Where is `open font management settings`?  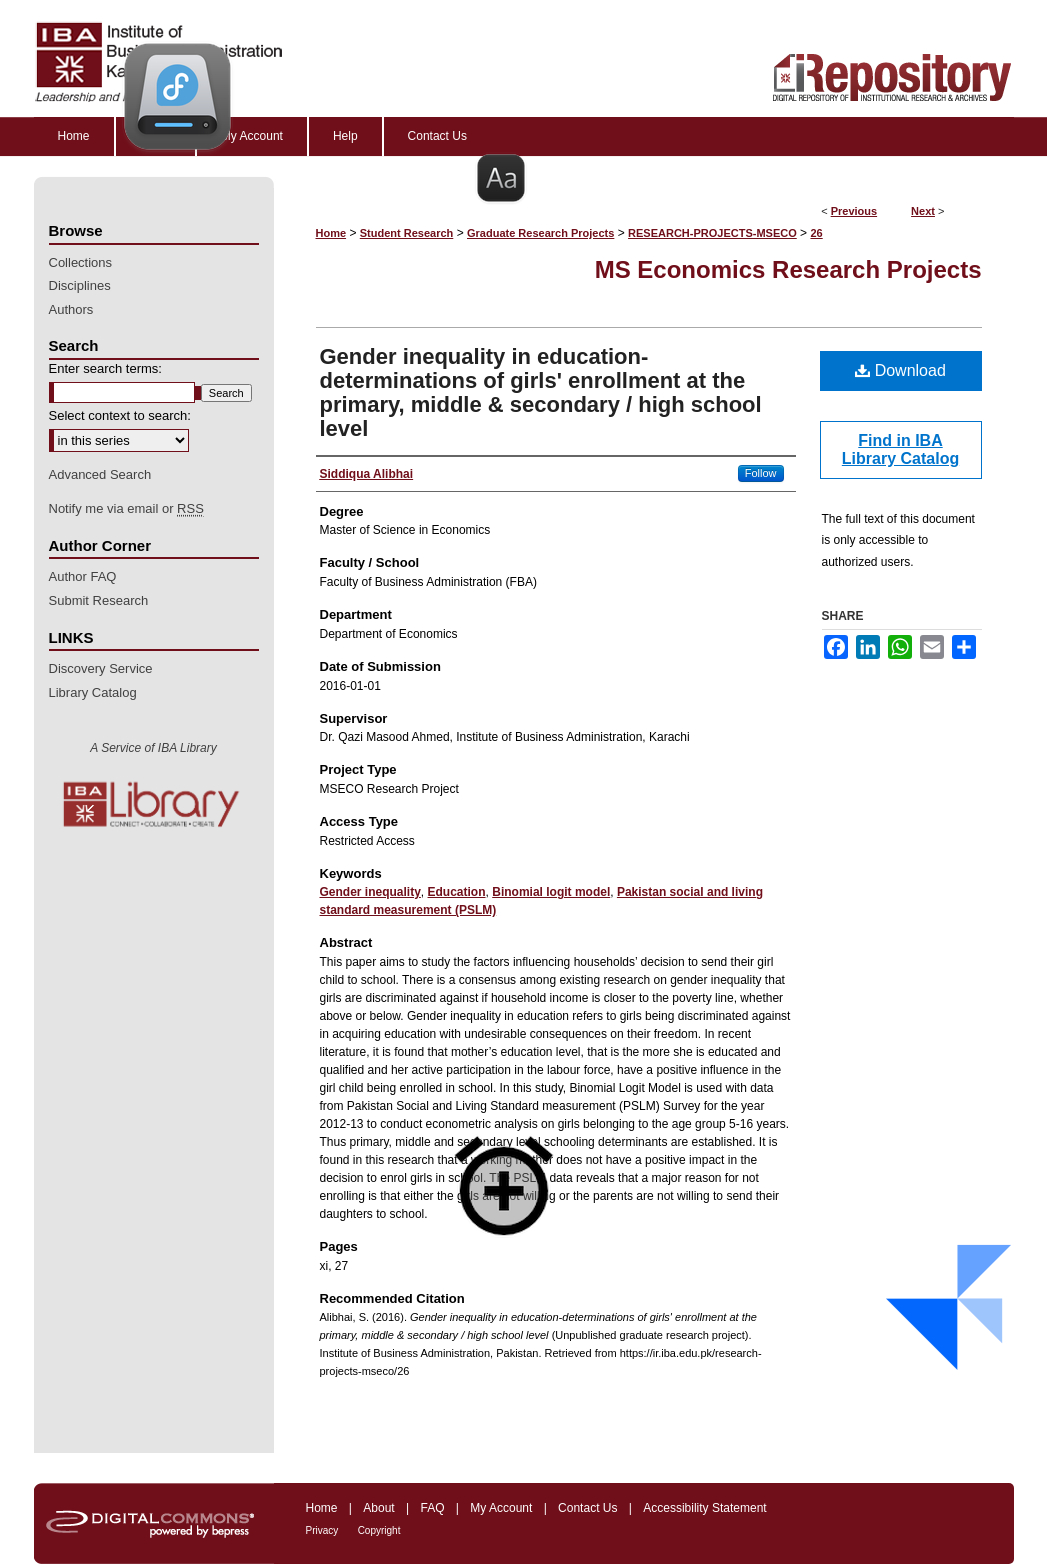
open font management settings is located at coordinates (501, 178).